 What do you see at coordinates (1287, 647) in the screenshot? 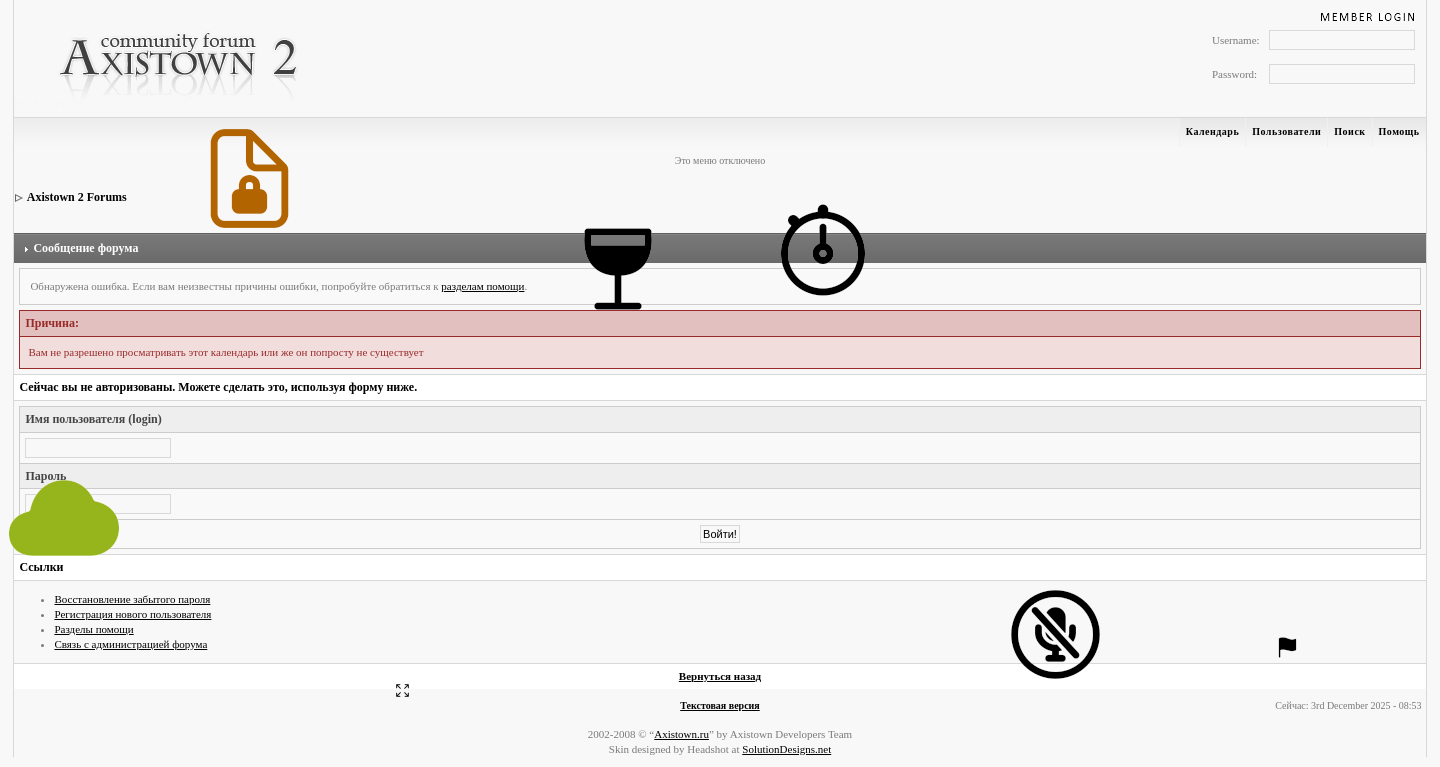
I see `flag or report content` at bounding box center [1287, 647].